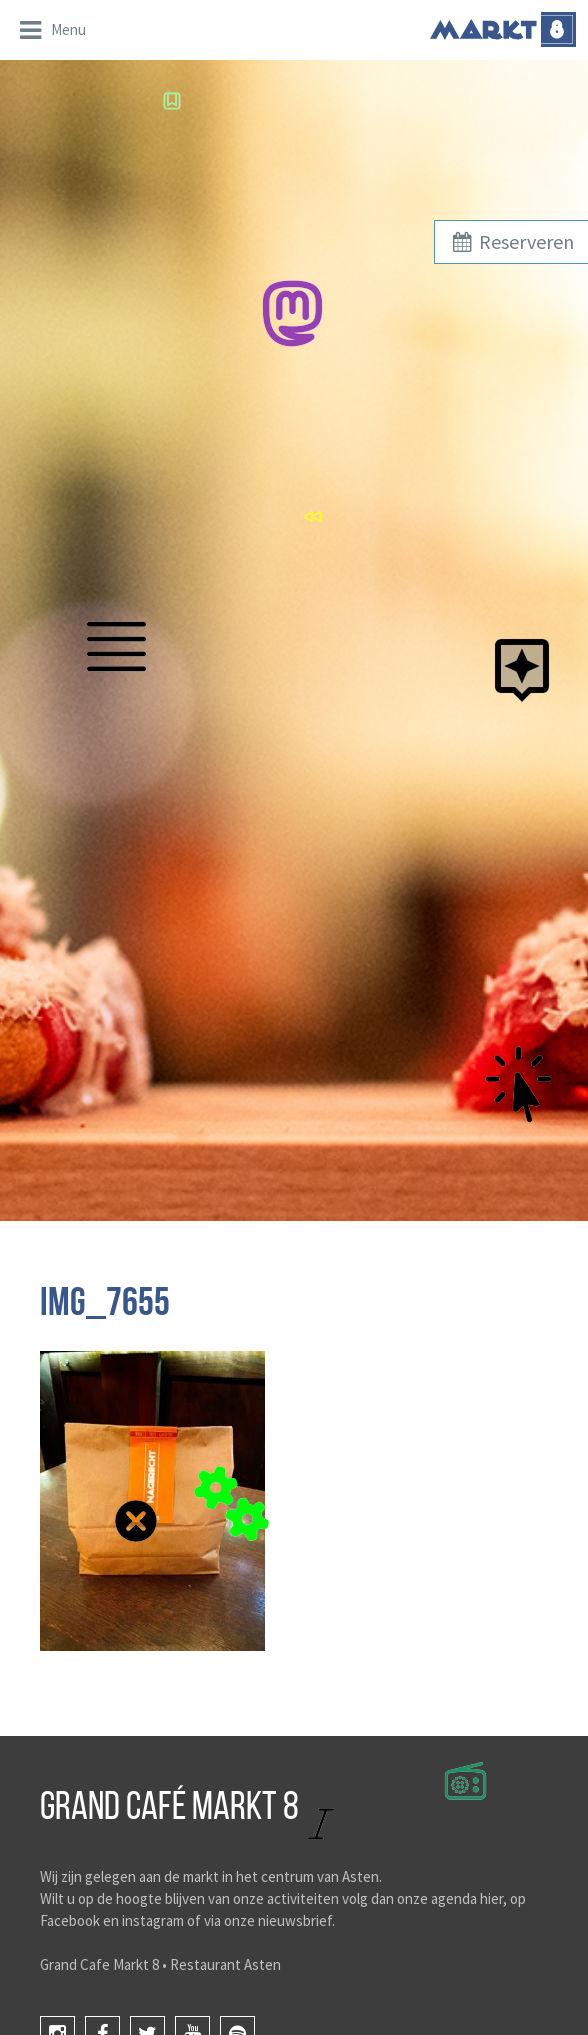 This screenshot has height=2035, width=588. I want to click on access settings or preferences, so click(231, 1503).